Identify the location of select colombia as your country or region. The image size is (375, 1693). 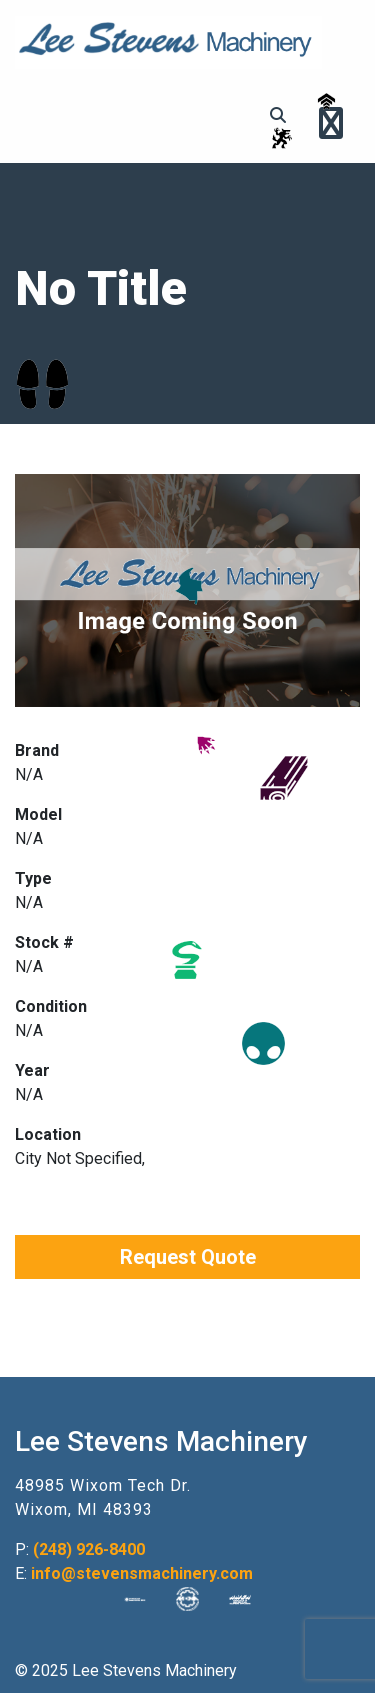
(189, 586).